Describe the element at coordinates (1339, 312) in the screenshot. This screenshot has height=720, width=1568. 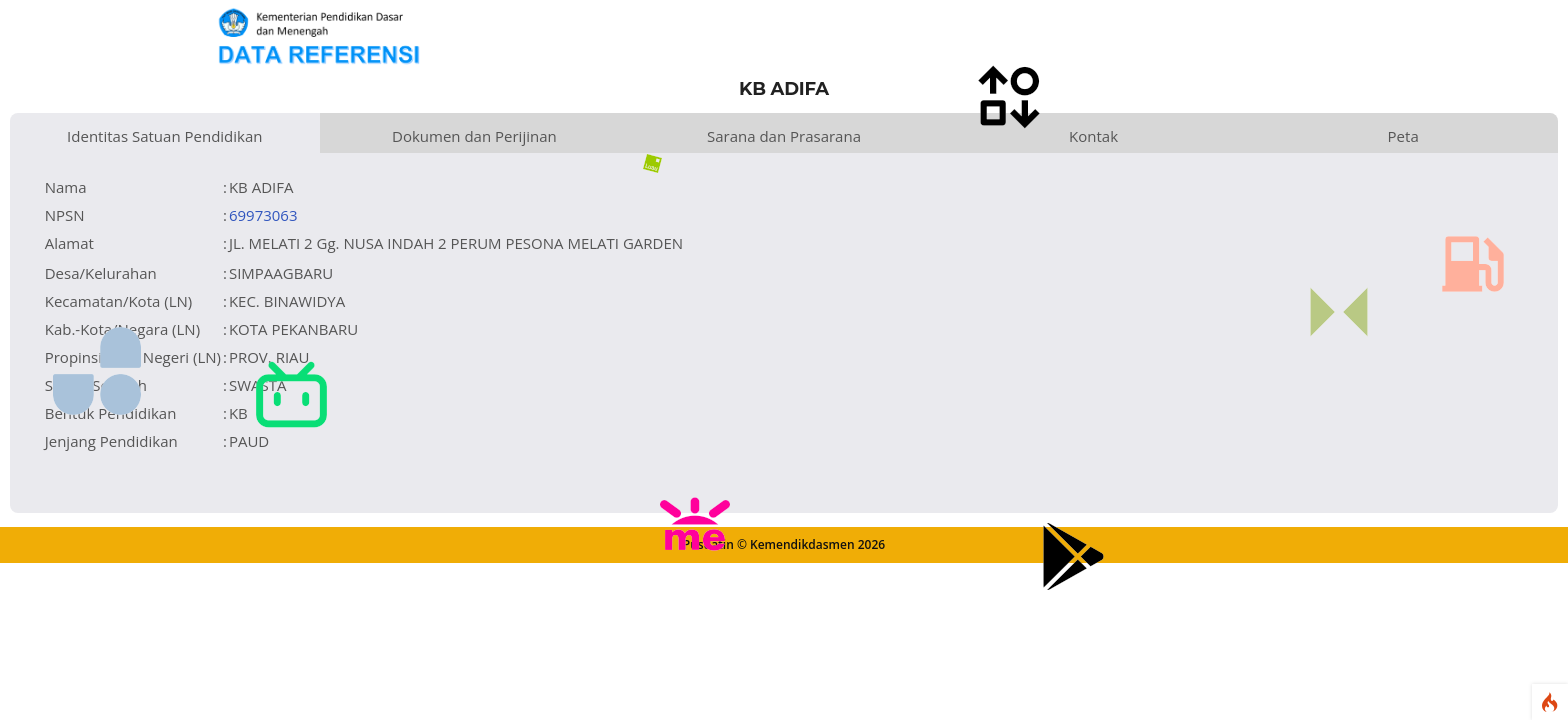
I see `collapse or contract a panel horizontally` at that location.